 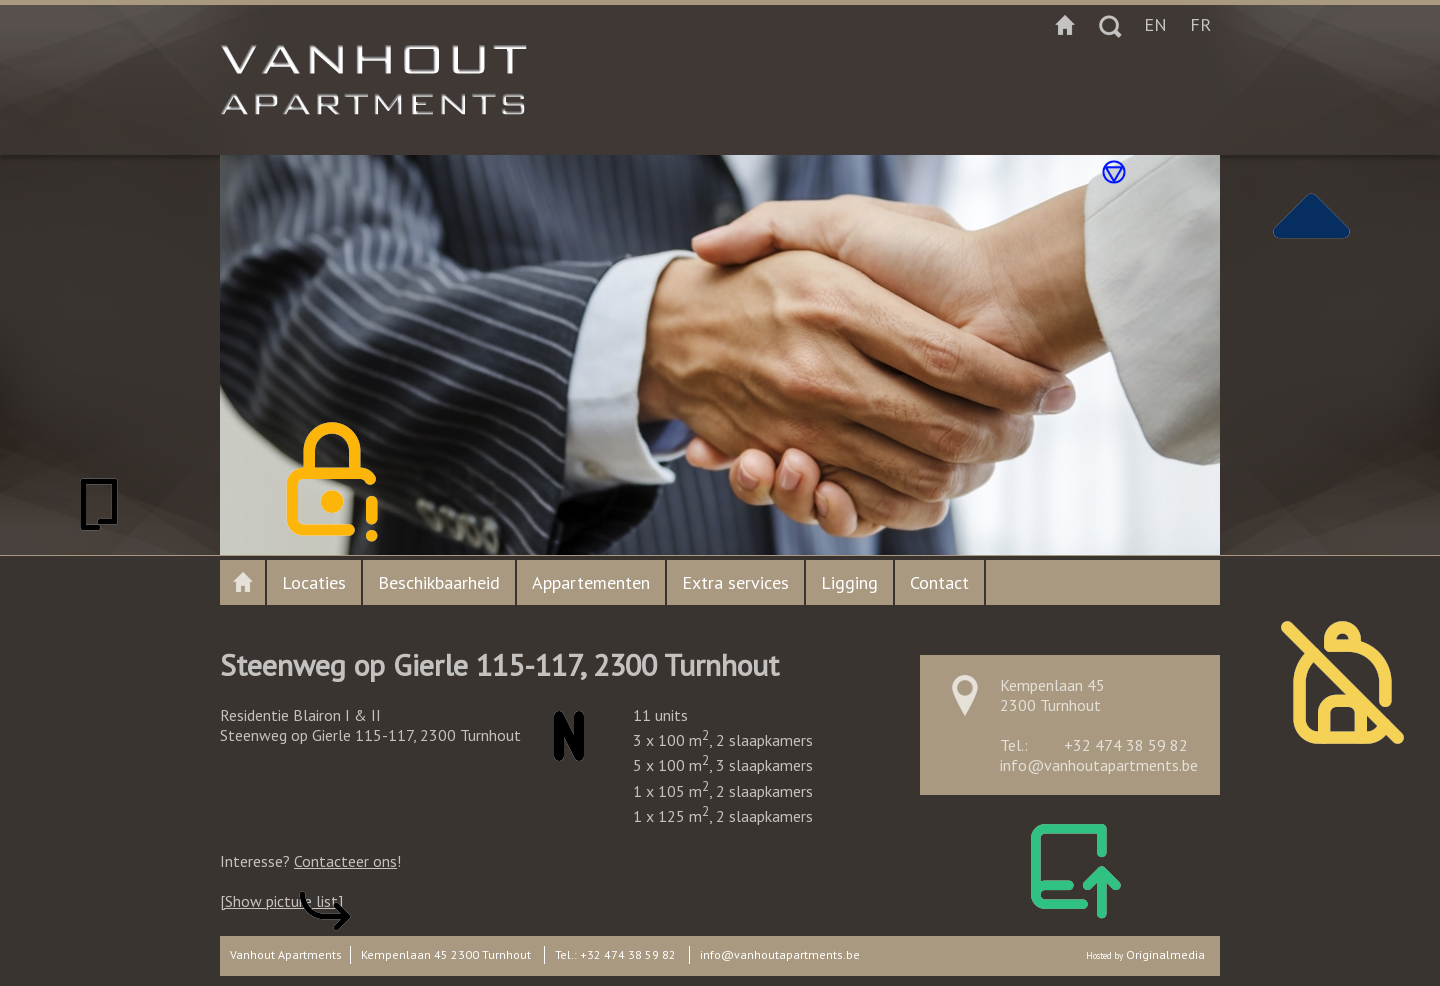 I want to click on sort items in ascending order, so click(x=1311, y=244).